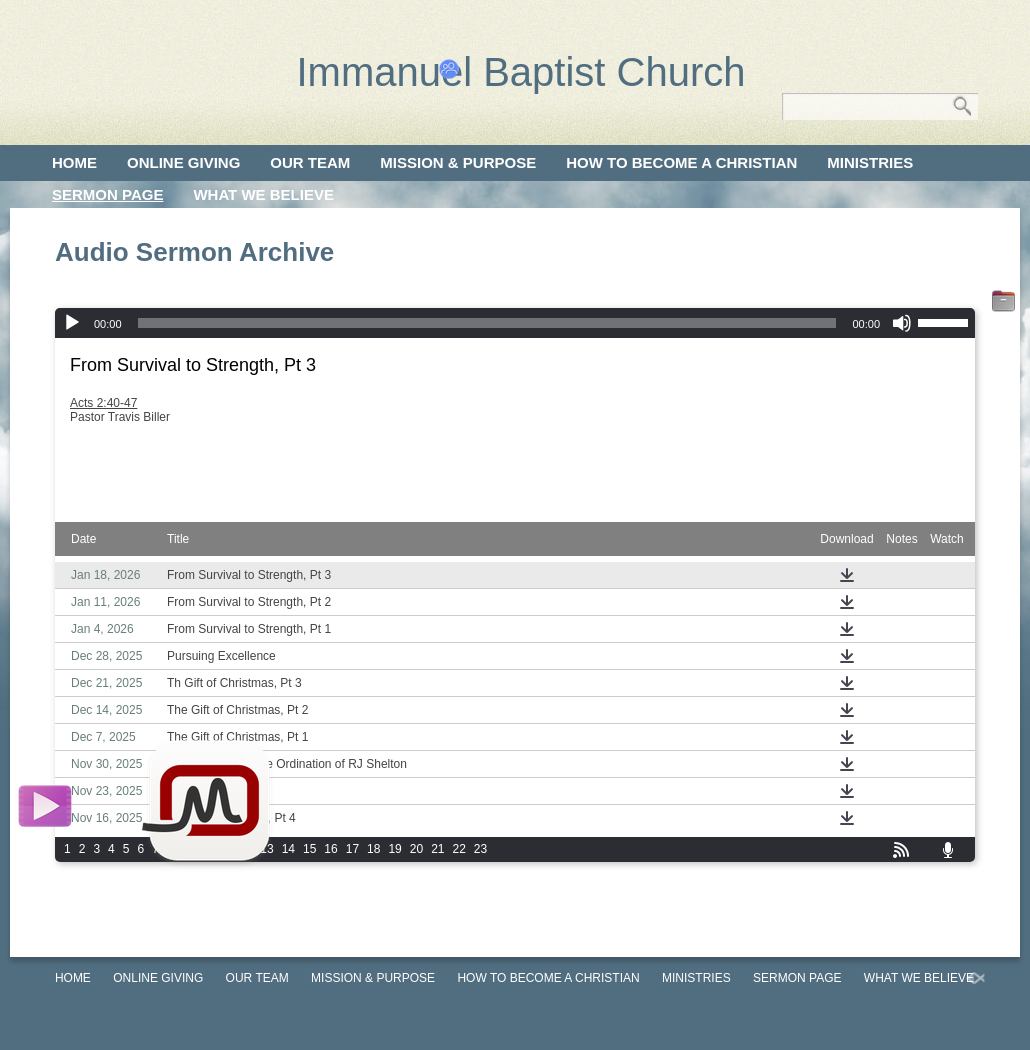 This screenshot has width=1030, height=1050. I want to click on open the nautilus file manager, so click(1003, 300).